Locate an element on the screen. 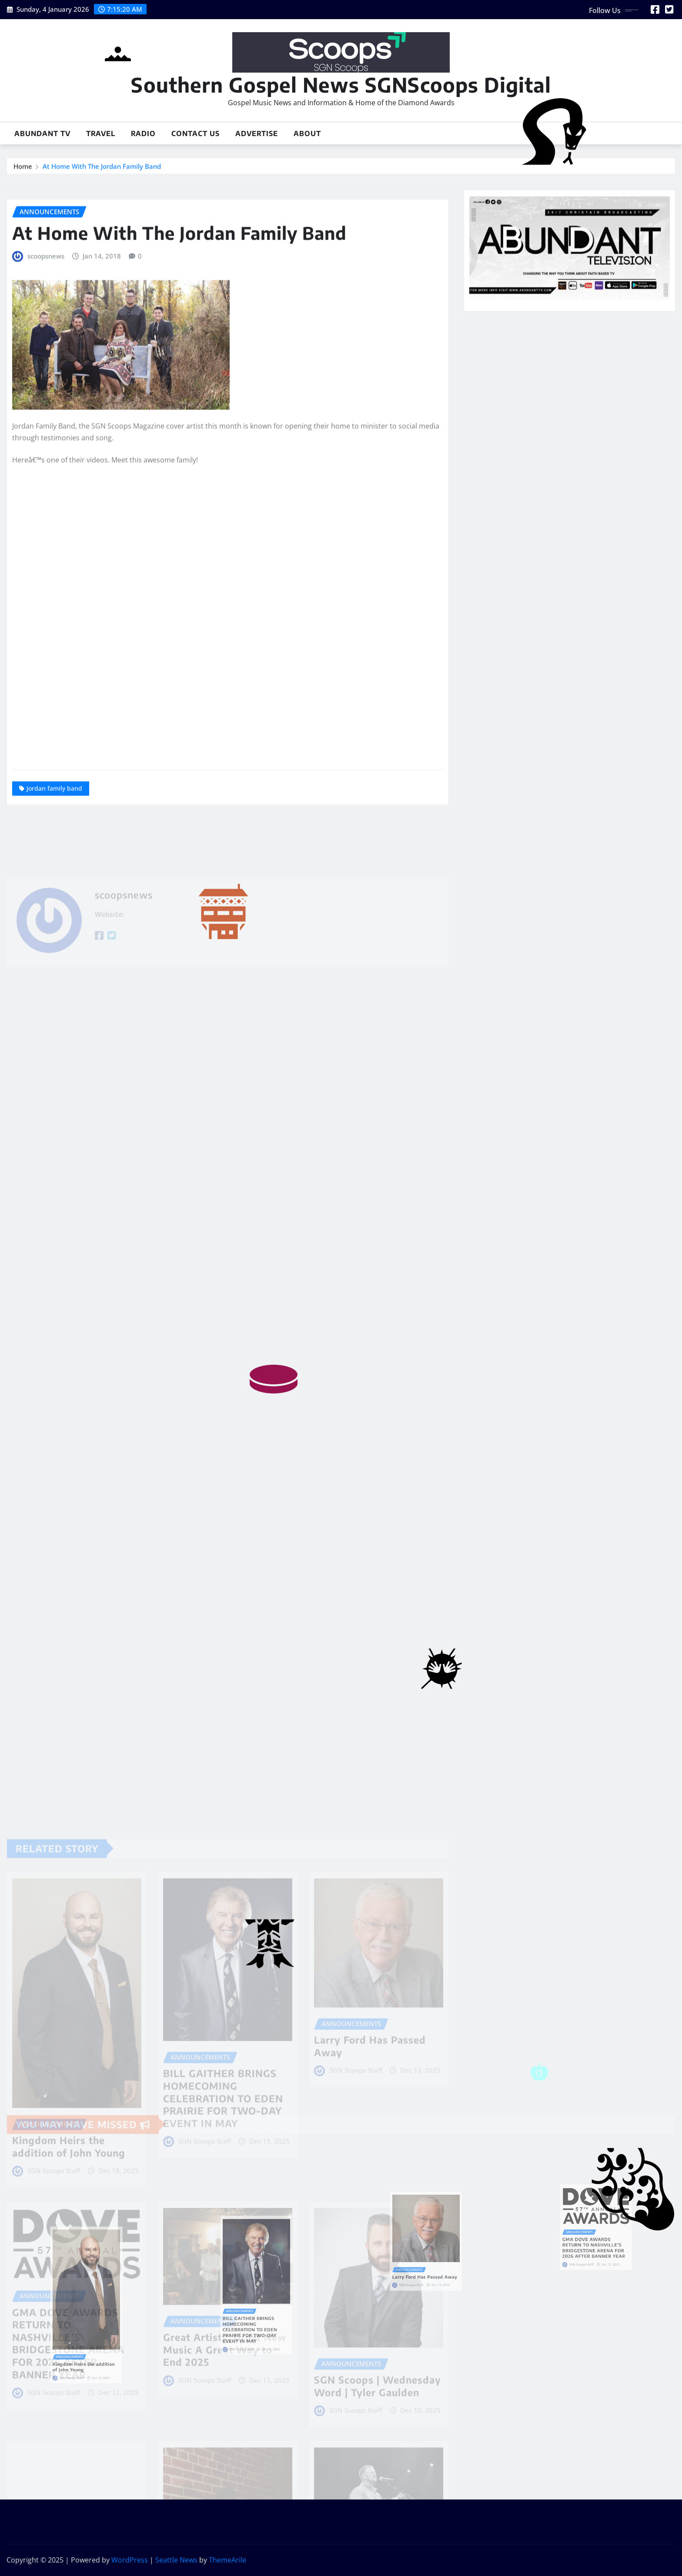  access building or fortress in game is located at coordinates (223, 911).